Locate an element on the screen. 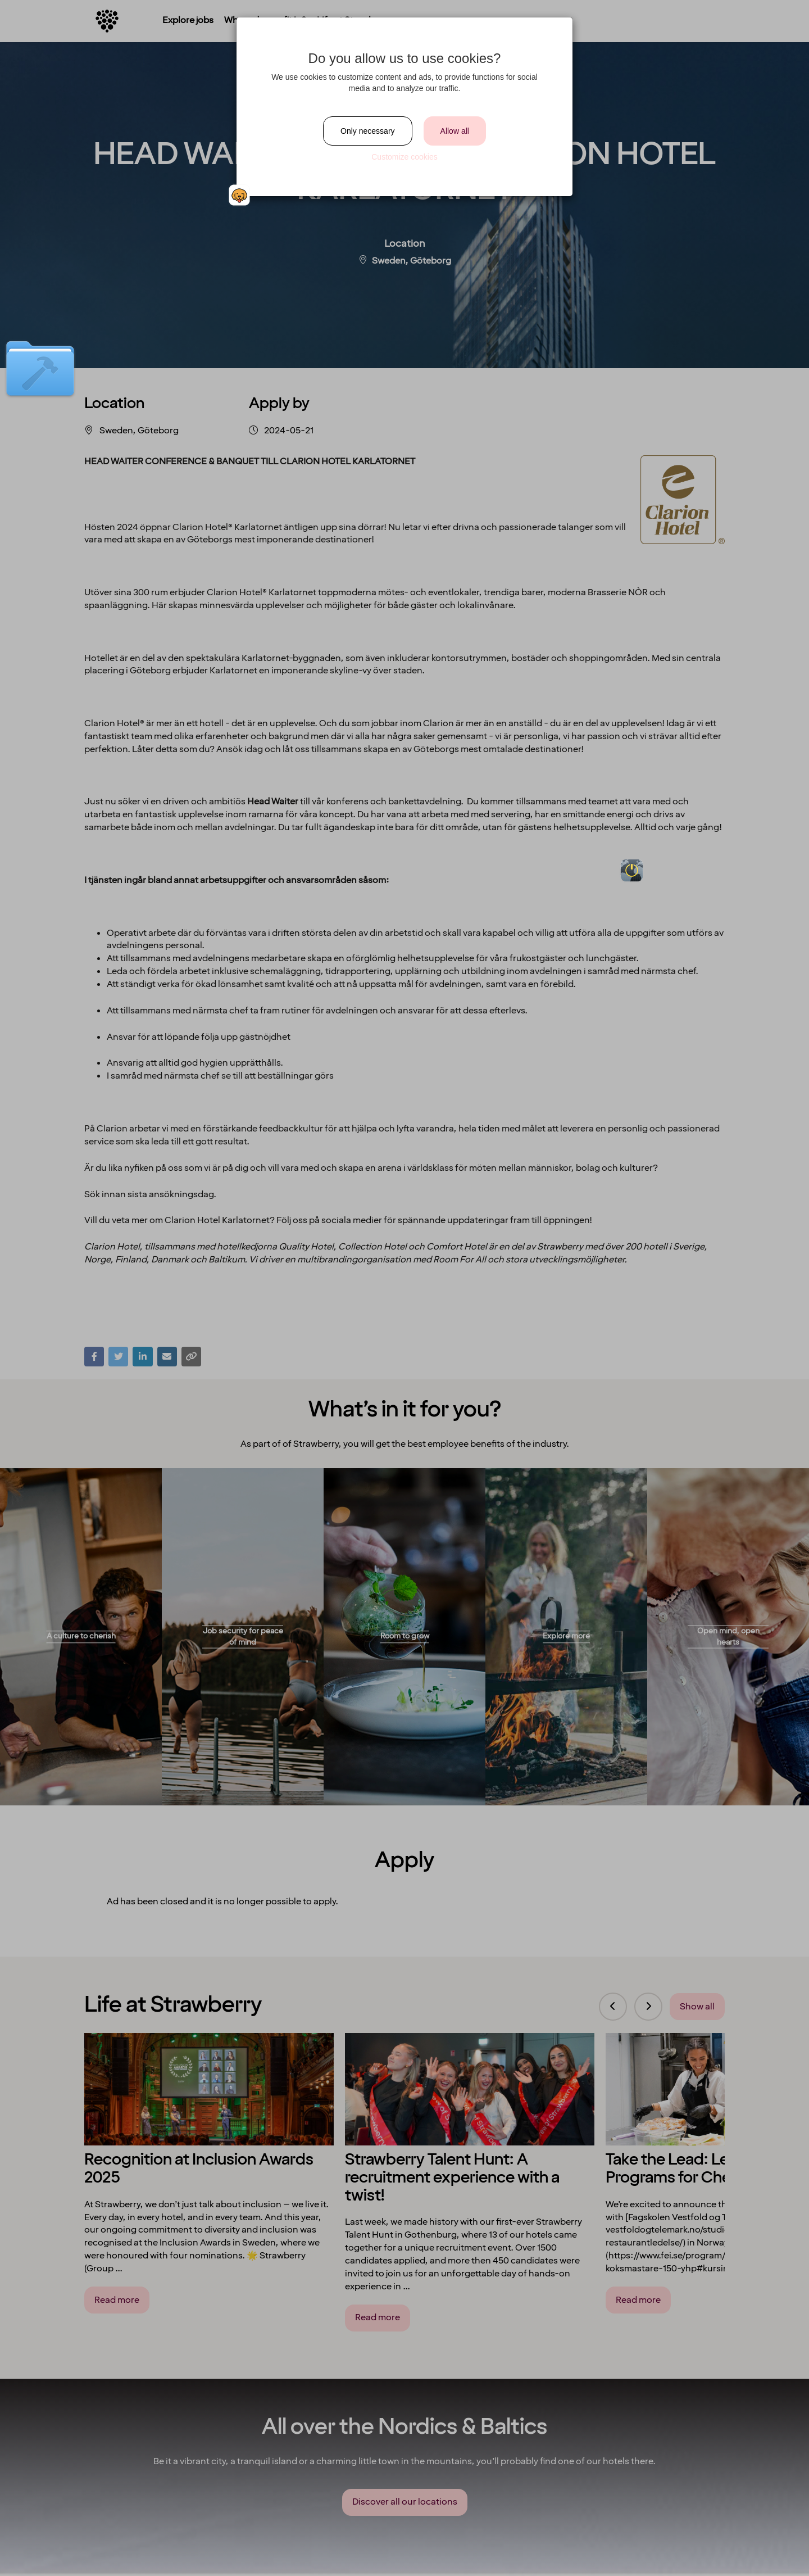 This screenshot has height=2576, width=809. configure wake-on-lan network settings is located at coordinates (631, 870).